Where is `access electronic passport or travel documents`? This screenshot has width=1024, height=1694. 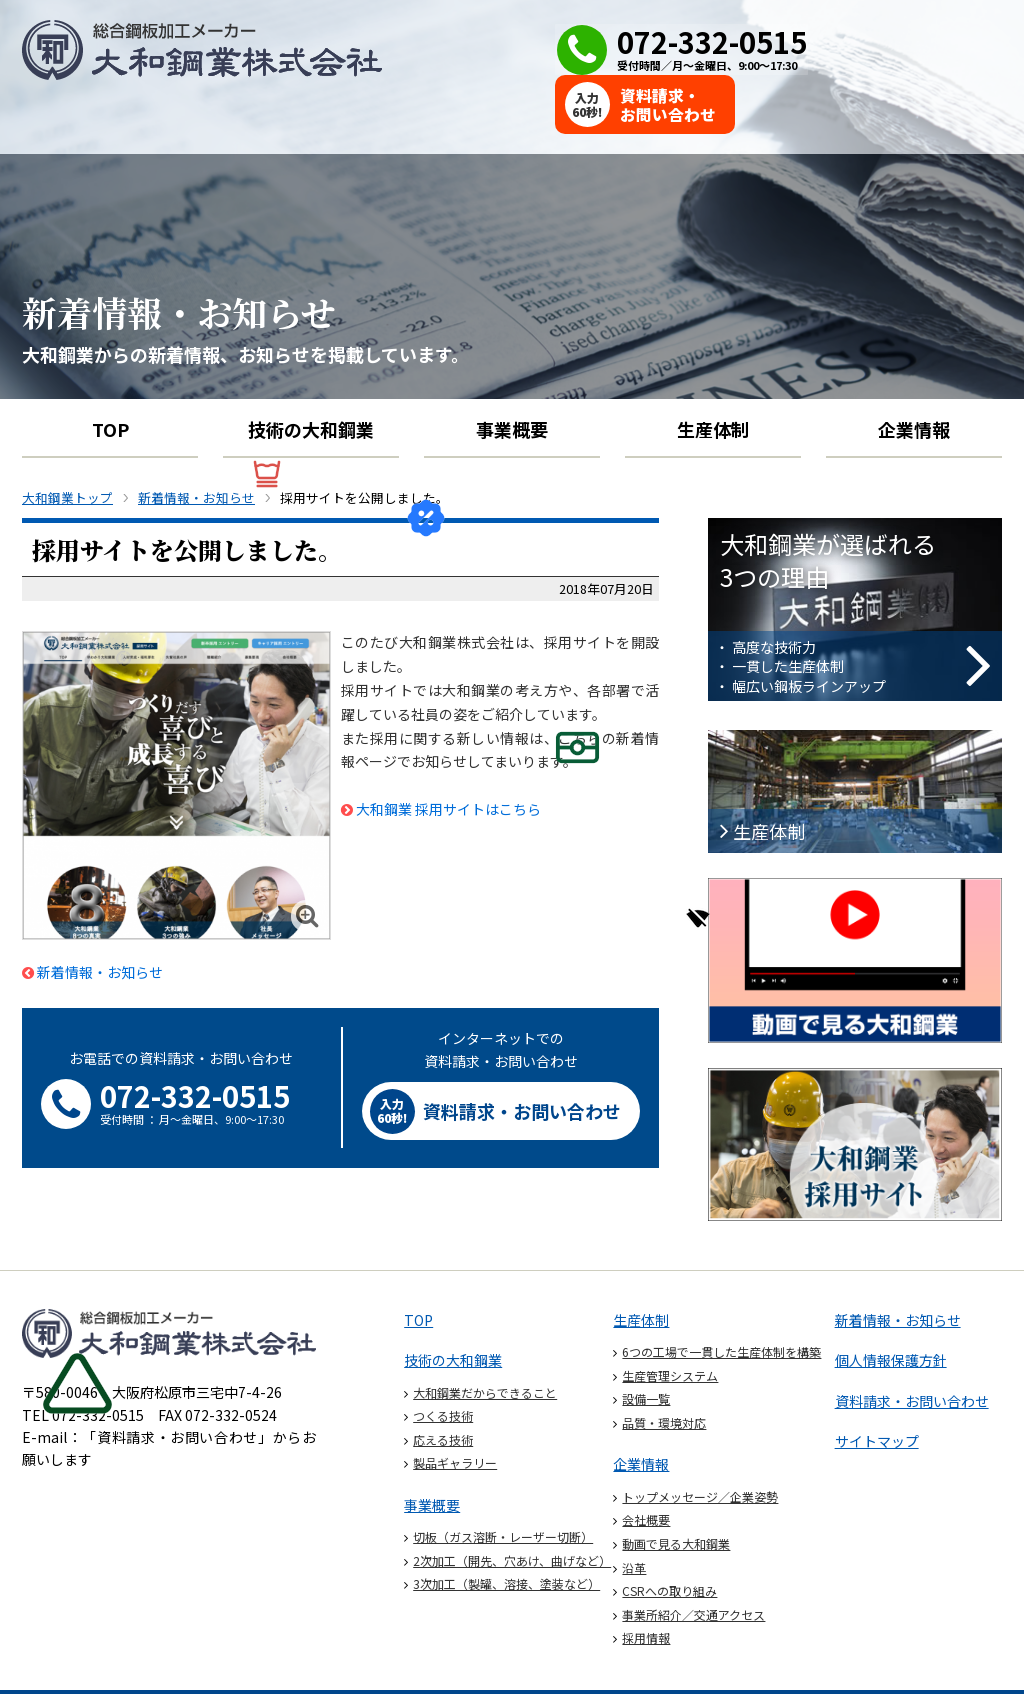 access electronic passport or travel documents is located at coordinates (577, 747).